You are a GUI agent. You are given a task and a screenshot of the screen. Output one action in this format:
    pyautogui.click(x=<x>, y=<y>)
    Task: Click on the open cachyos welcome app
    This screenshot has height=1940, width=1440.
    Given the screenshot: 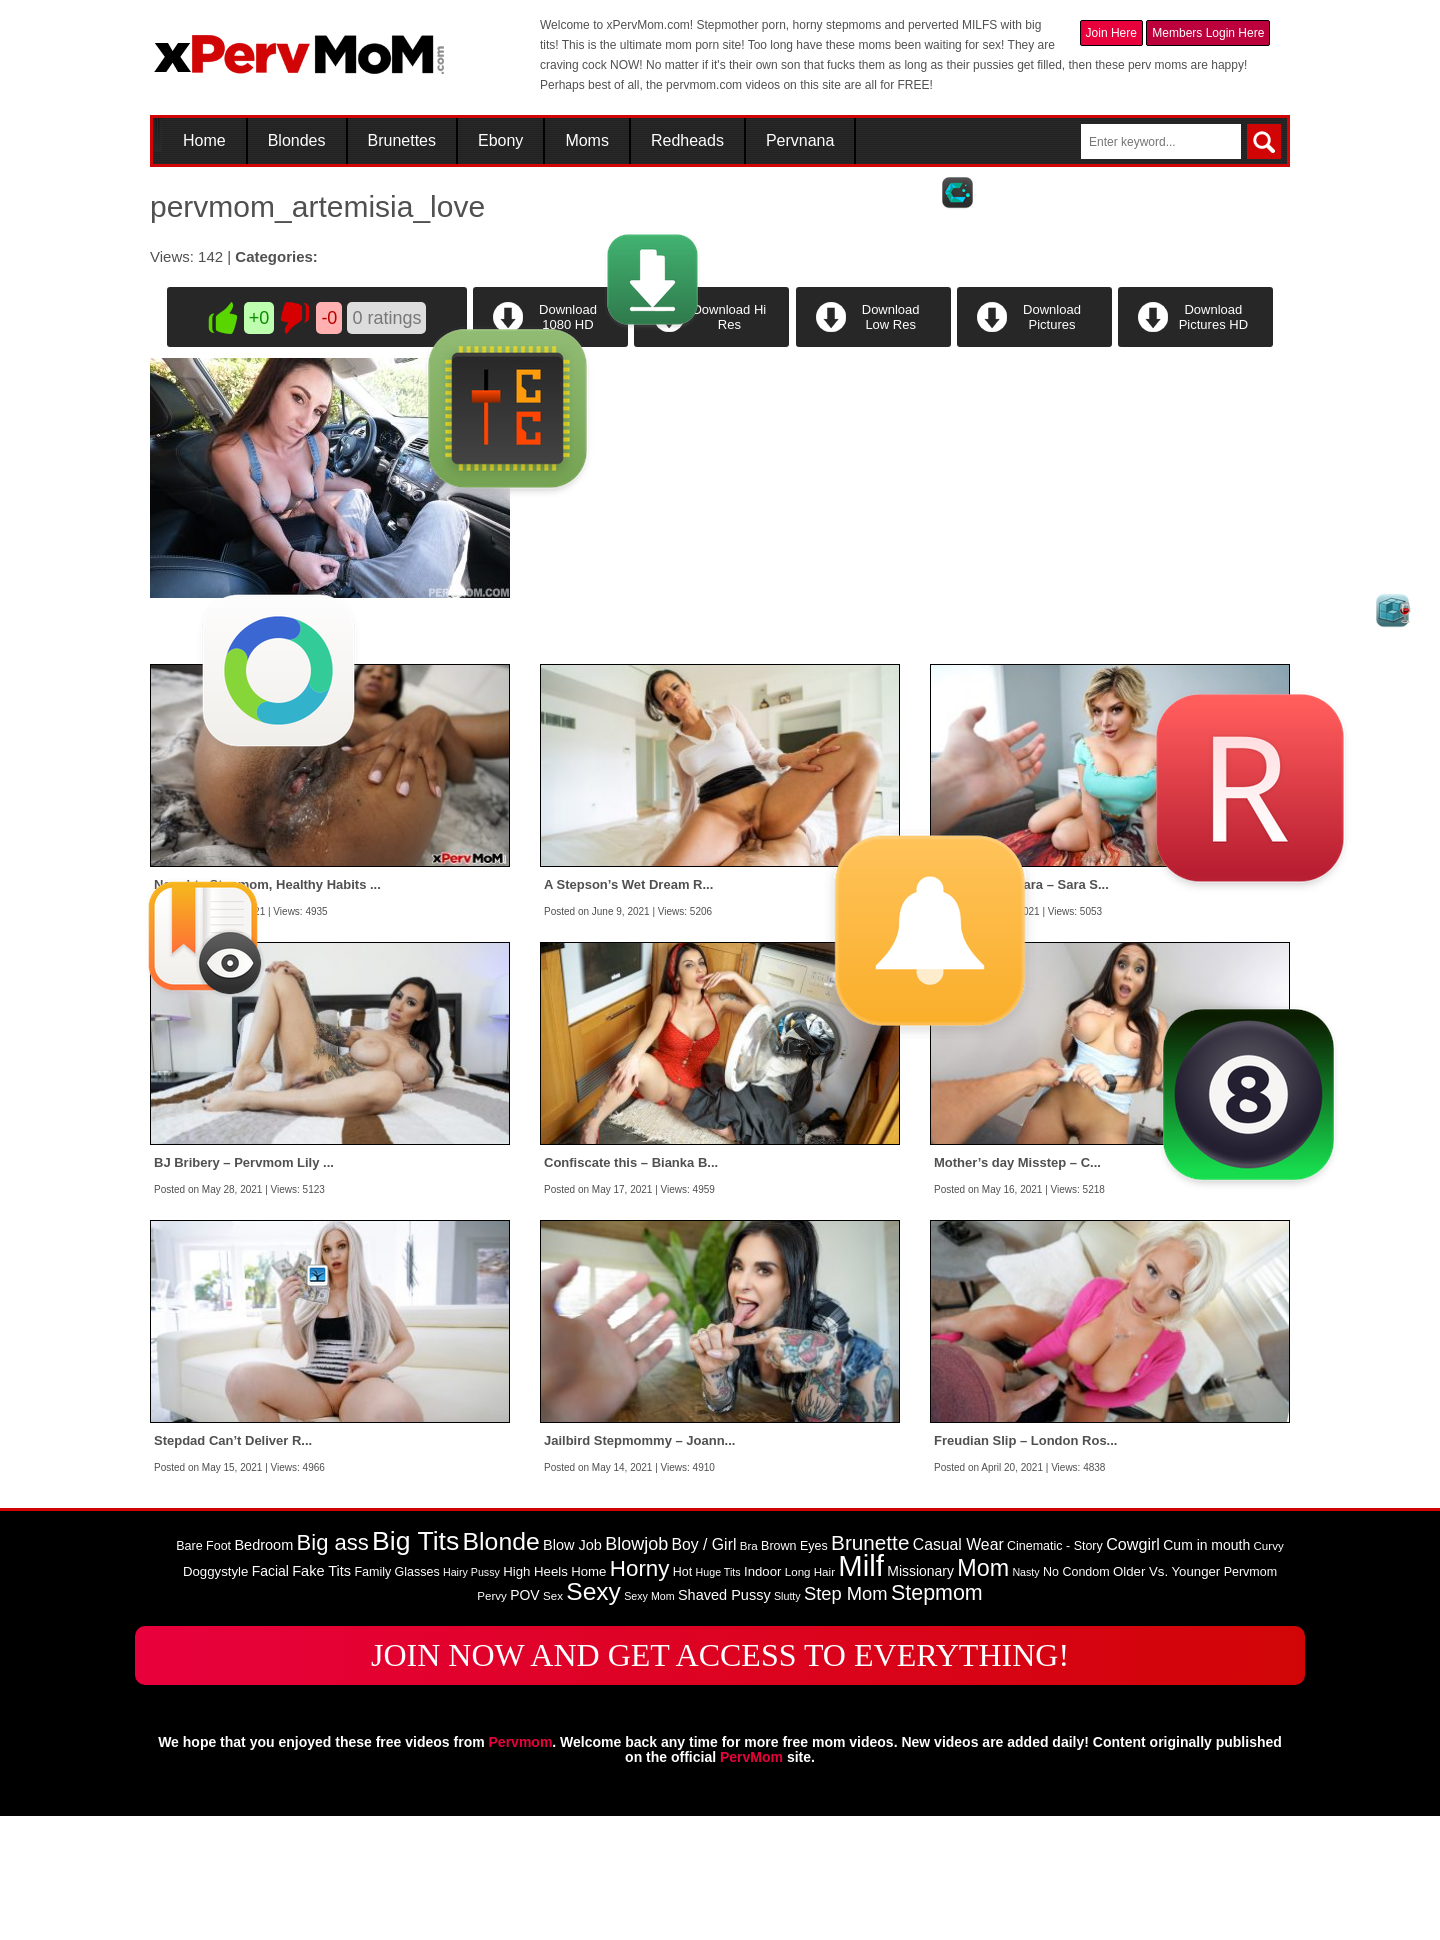 What is the action you would take?
    pyautogui.click(x=957, y=192)
    